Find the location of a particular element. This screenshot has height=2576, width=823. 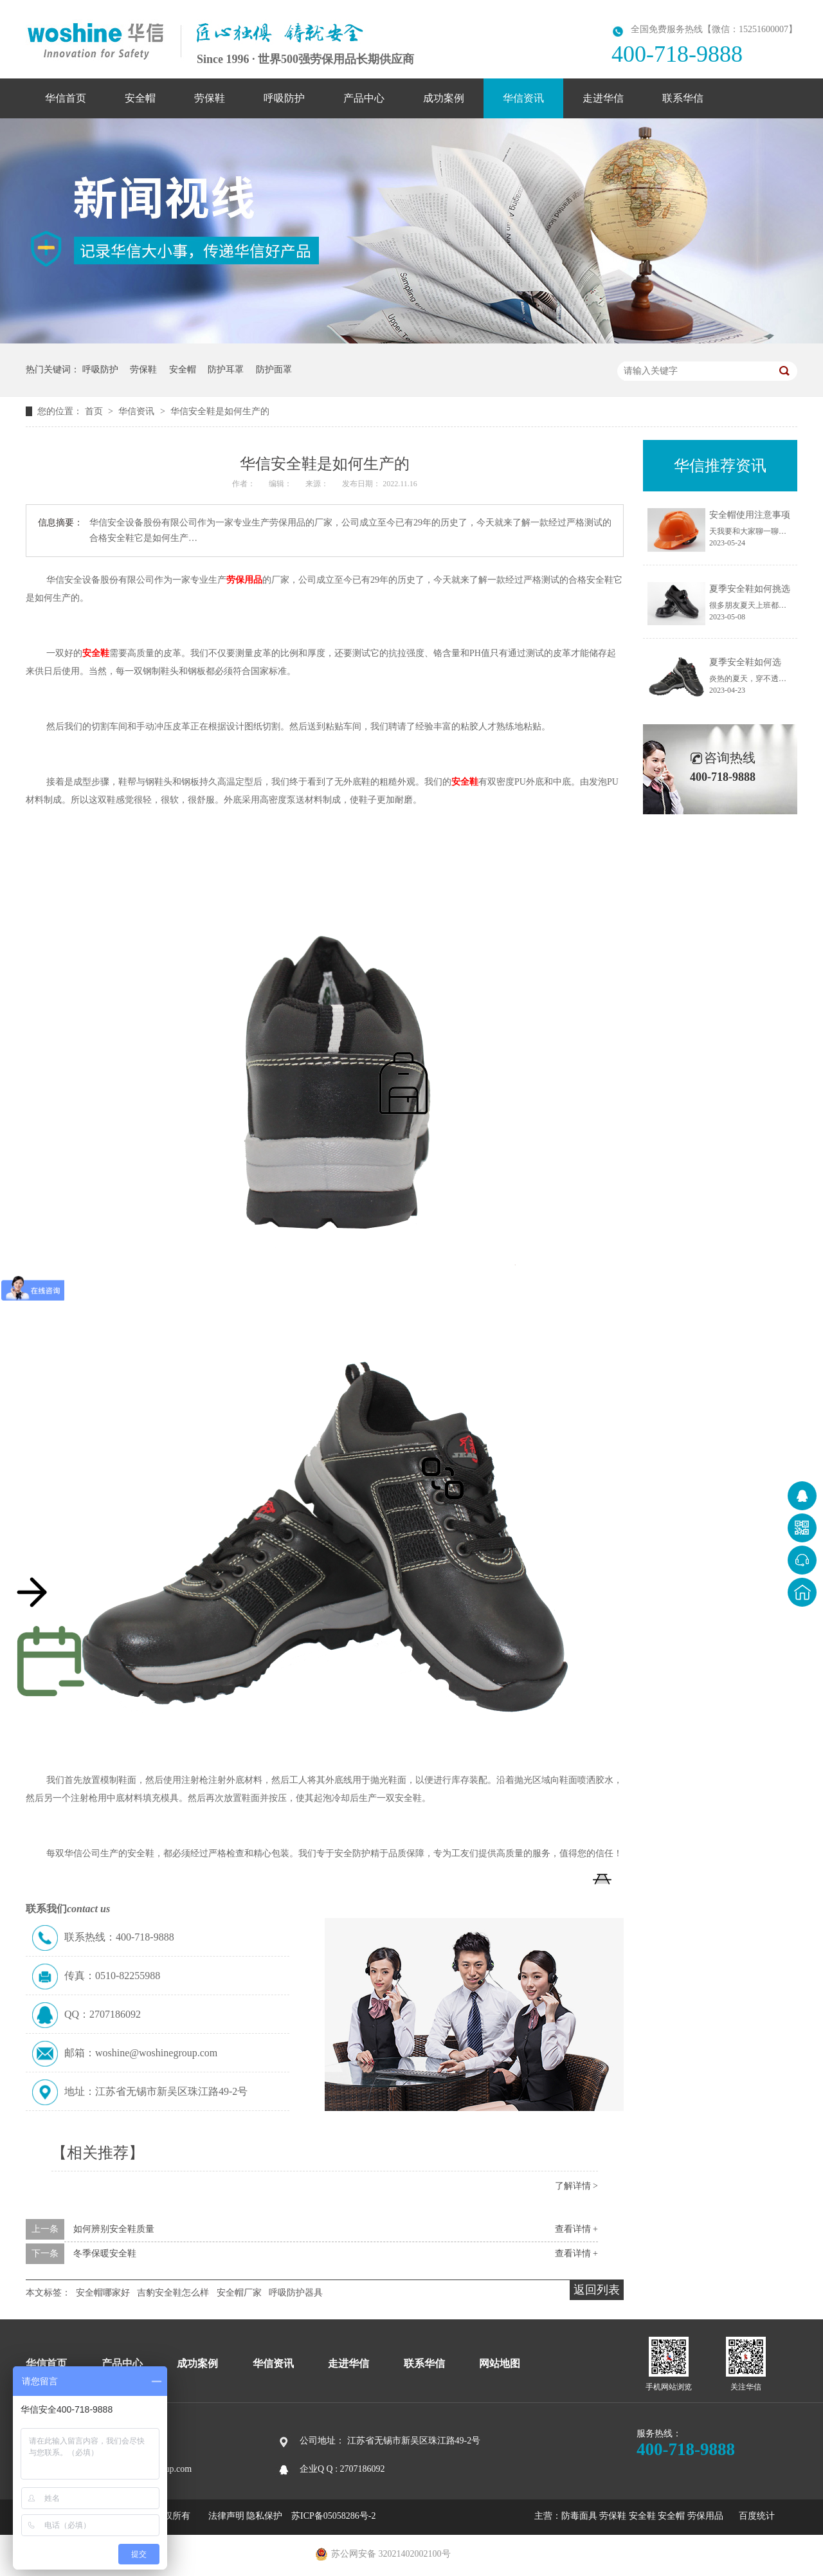

remove an event from your calendar is located at coordinates (49, 1661).